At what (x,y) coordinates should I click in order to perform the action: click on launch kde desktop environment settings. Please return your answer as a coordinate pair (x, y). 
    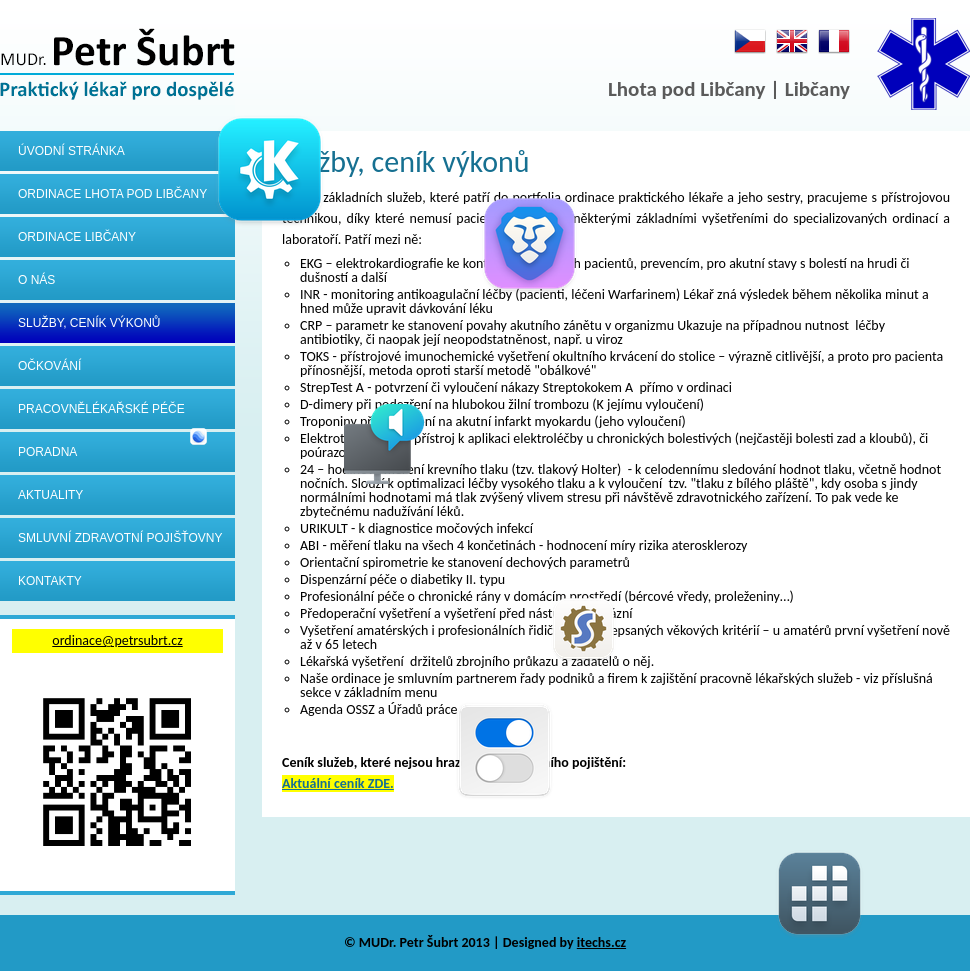
    Looking at the image, I should click on (269, 169).